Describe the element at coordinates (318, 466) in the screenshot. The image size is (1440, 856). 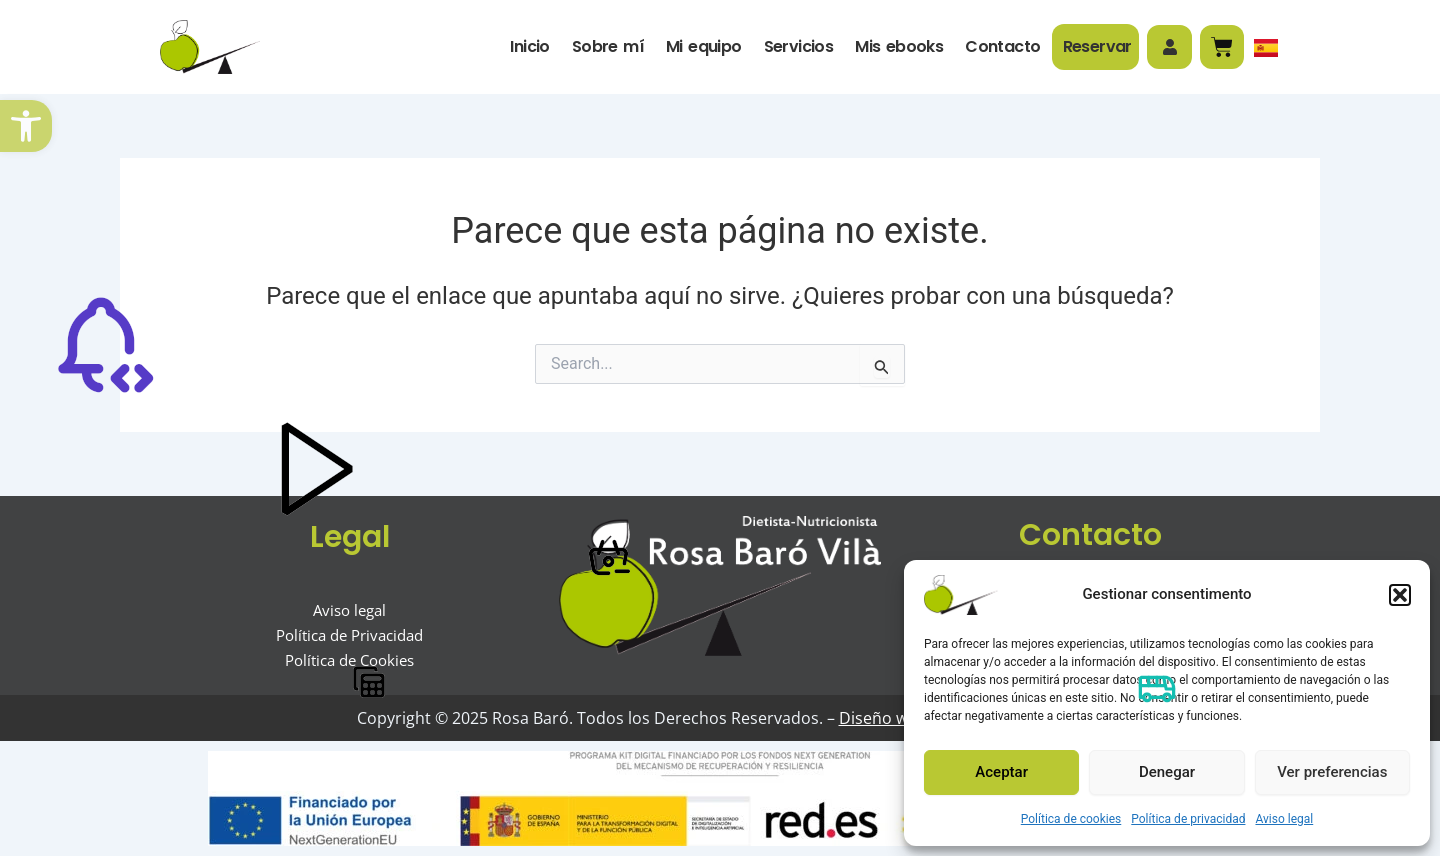
I see `start or resume playback` at that location.